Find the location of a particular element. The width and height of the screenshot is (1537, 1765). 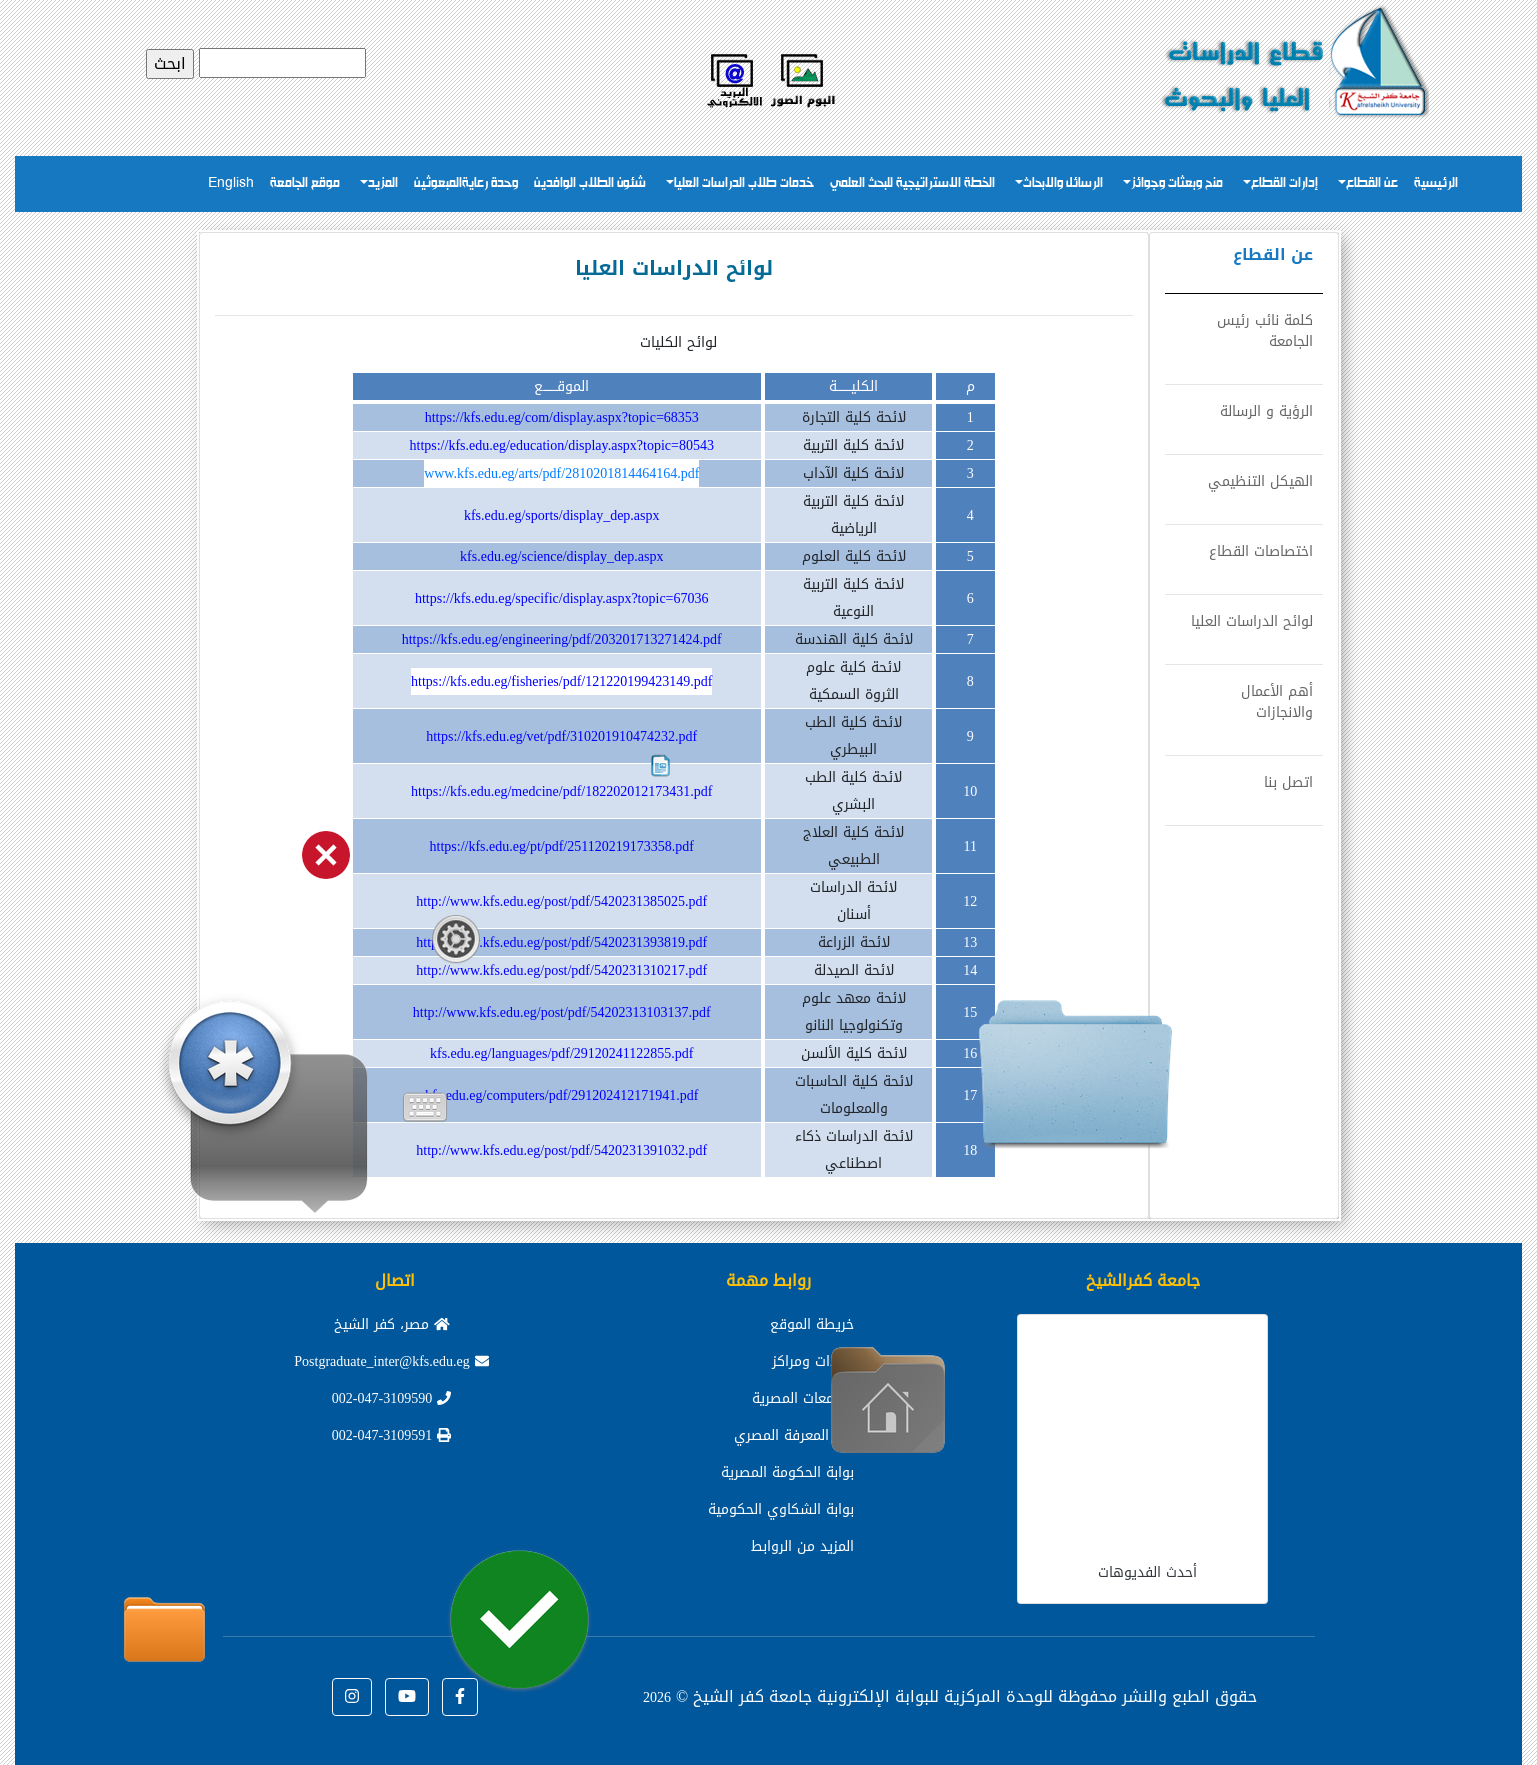

open keyboard settings is located at coordinates (425, 1107).